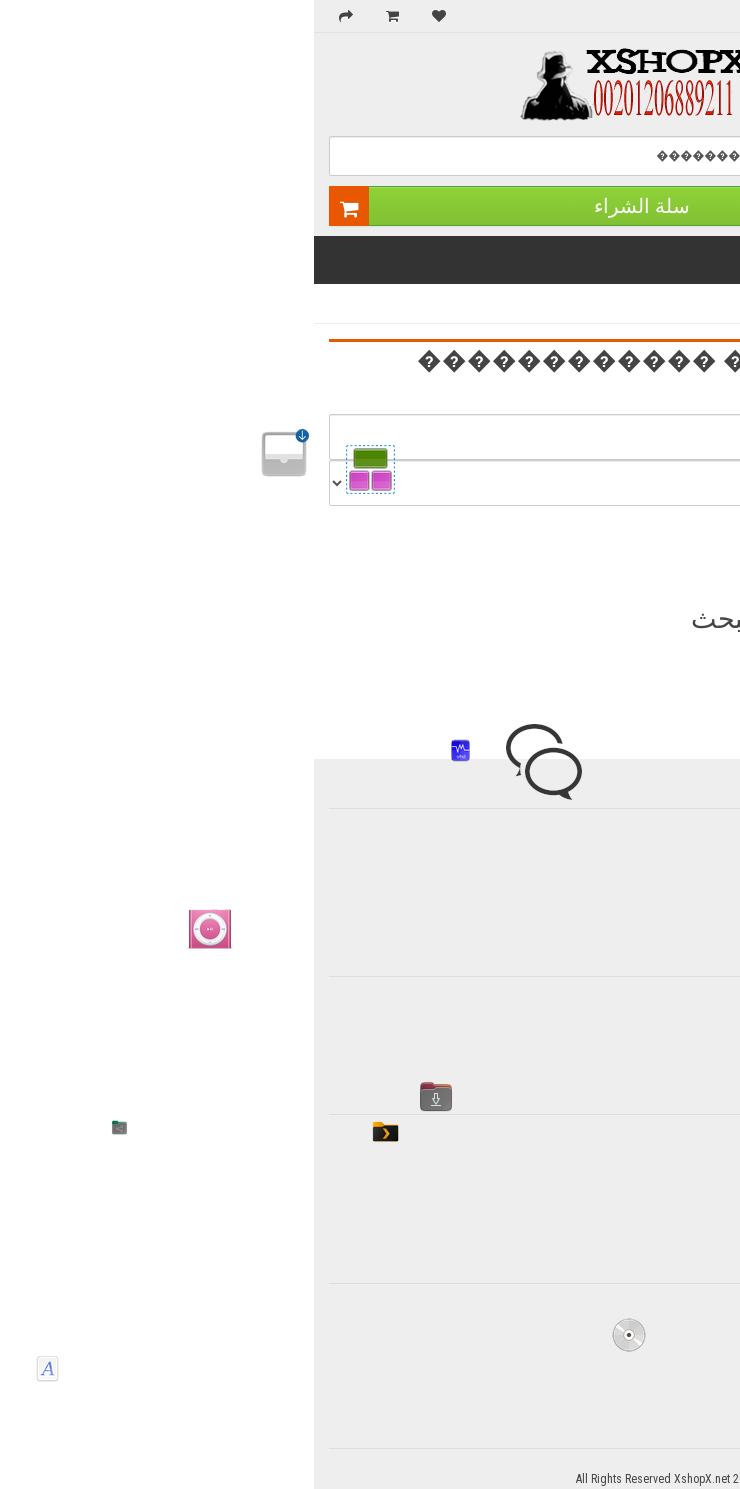 The width and height of the screenshot is (740, 1489). What do you see at coordinates (460, 750) in the screenshot?
I see `open a VirtualBox virtual hard disk file` at bounding box center [460, 750].